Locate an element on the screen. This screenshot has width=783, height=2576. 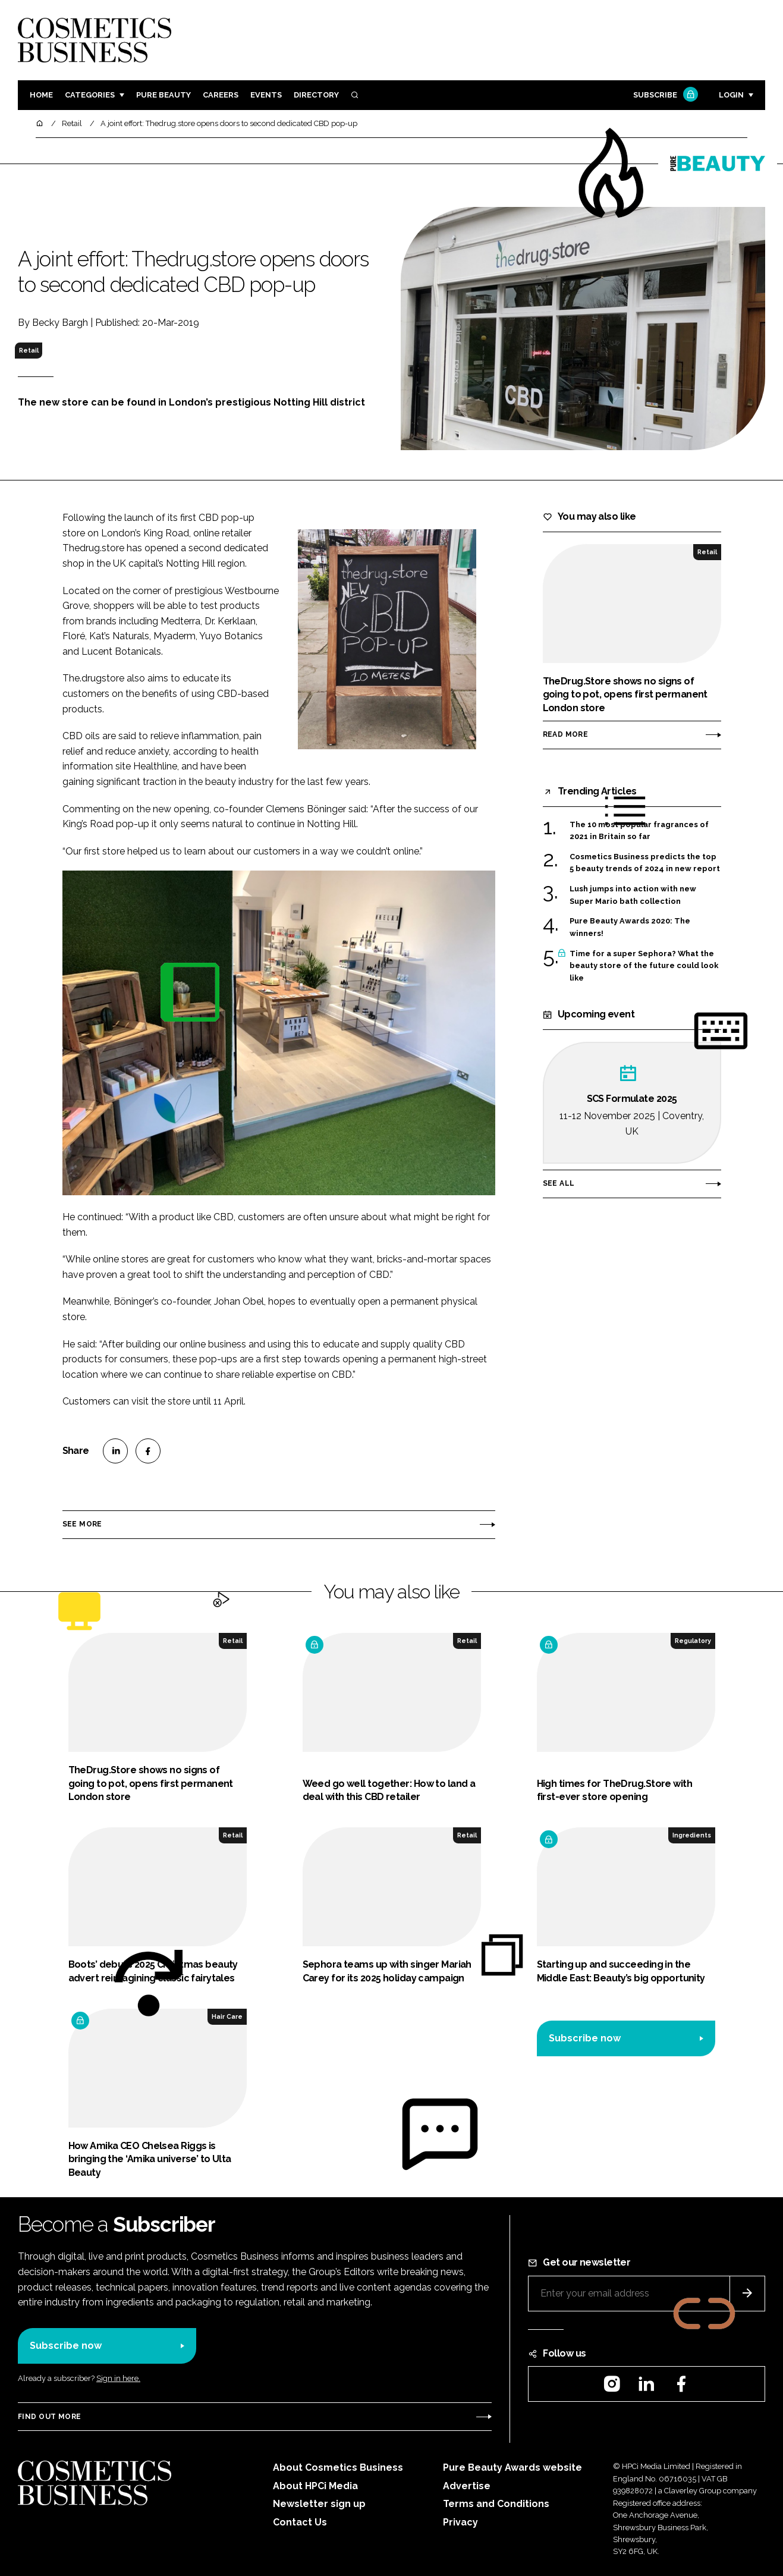
switch to desktop view is located at coordinates (79, 1611).